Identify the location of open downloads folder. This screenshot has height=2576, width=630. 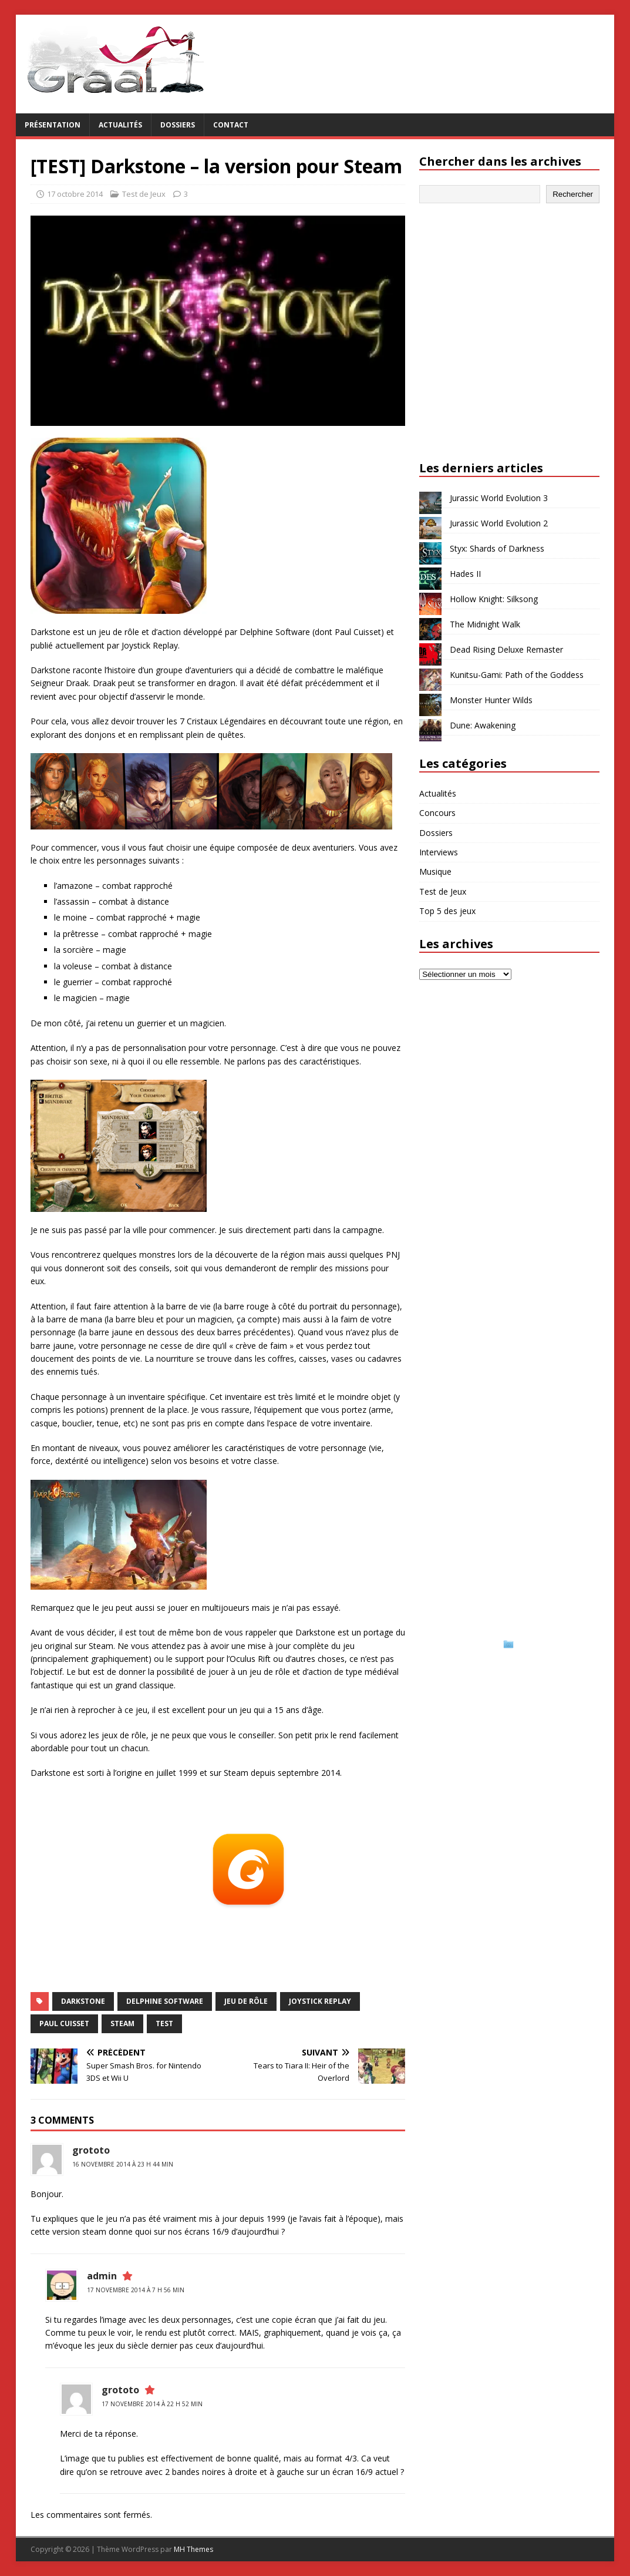
(508, 1644).